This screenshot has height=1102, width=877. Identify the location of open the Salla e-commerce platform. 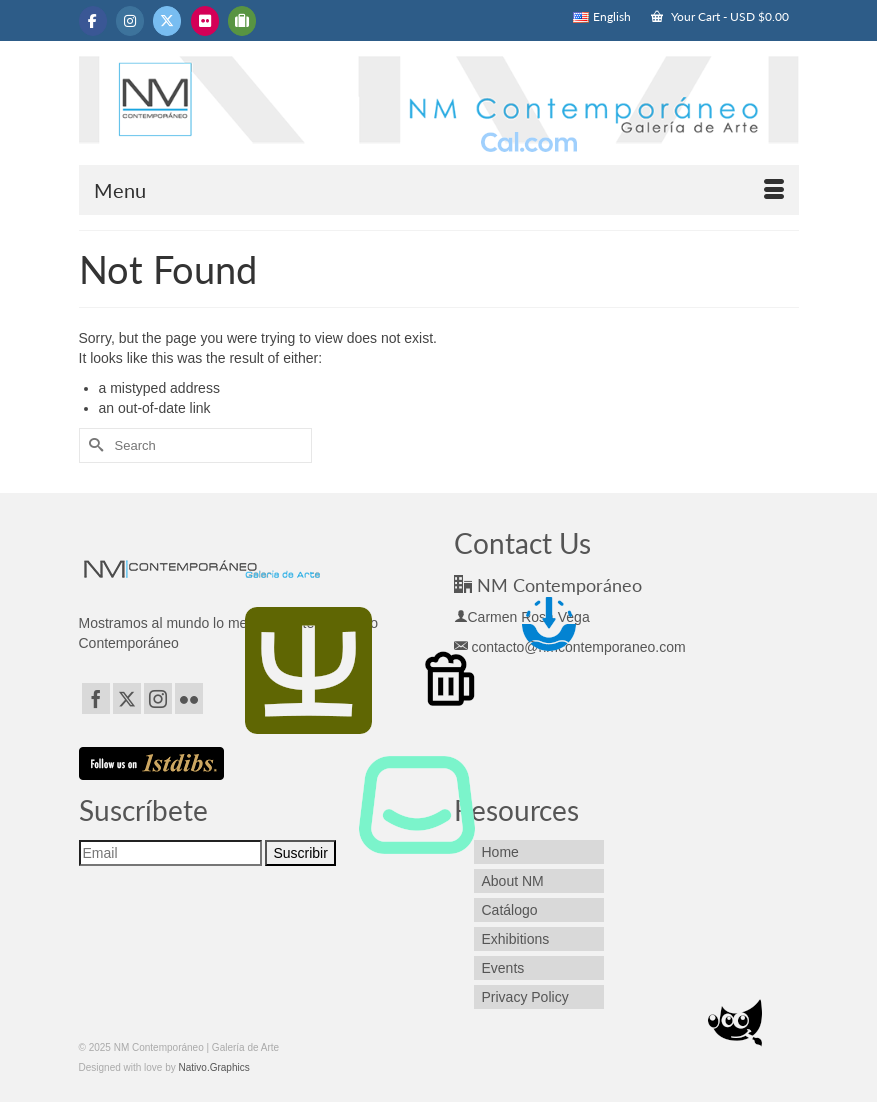
(417, 805).